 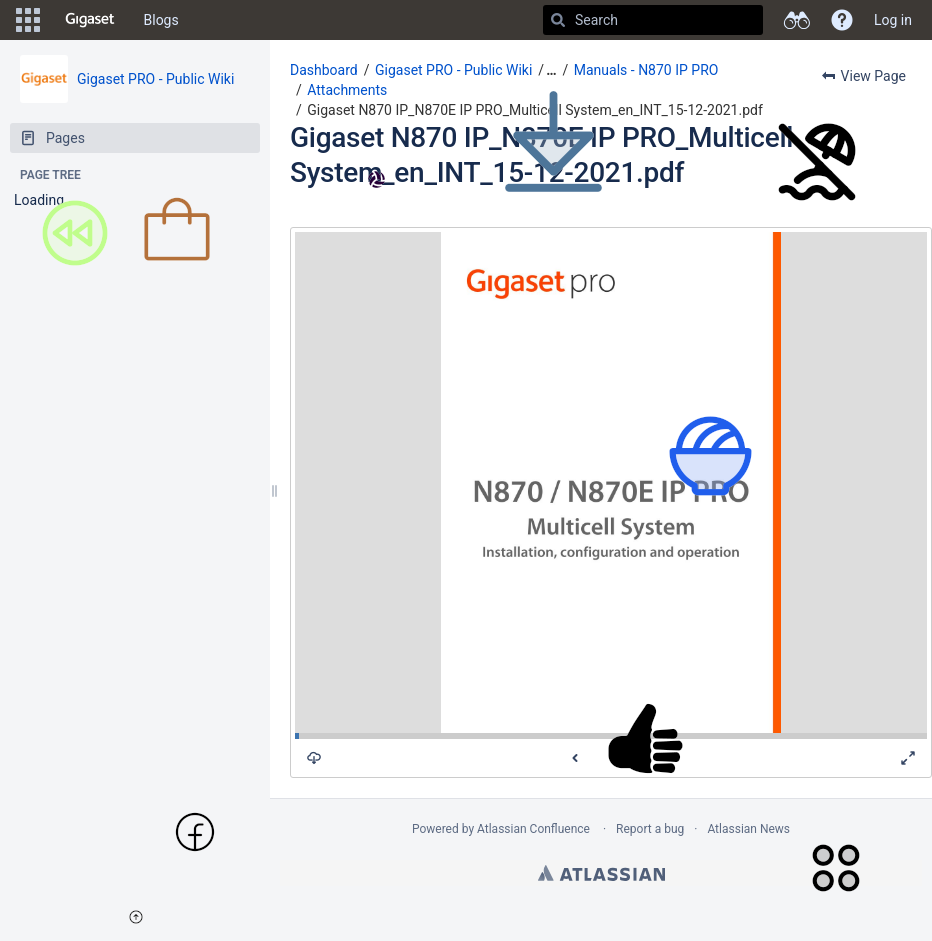 I want to click on beach or coastal area unavailable, so click(x=817, y=162).